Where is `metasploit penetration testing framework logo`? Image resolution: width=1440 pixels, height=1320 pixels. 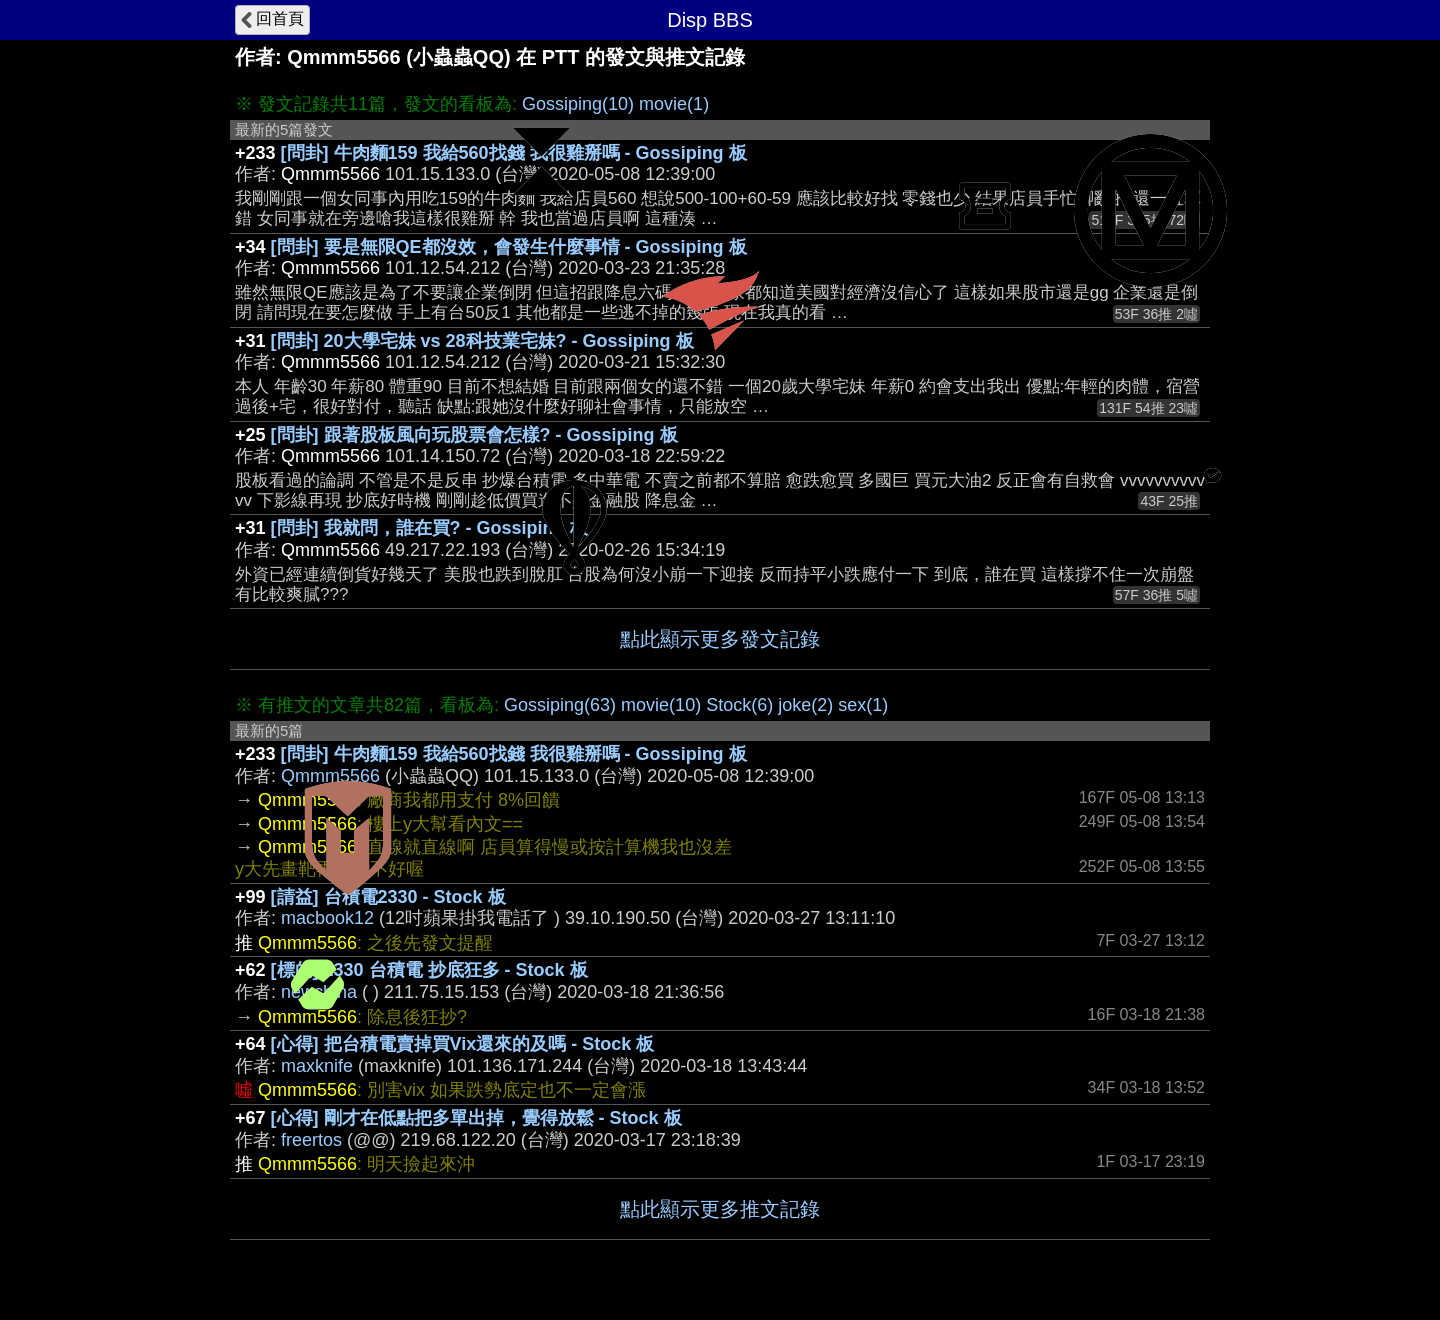
metasploit penetration testing framework logo is located at coordinates (348, 838).